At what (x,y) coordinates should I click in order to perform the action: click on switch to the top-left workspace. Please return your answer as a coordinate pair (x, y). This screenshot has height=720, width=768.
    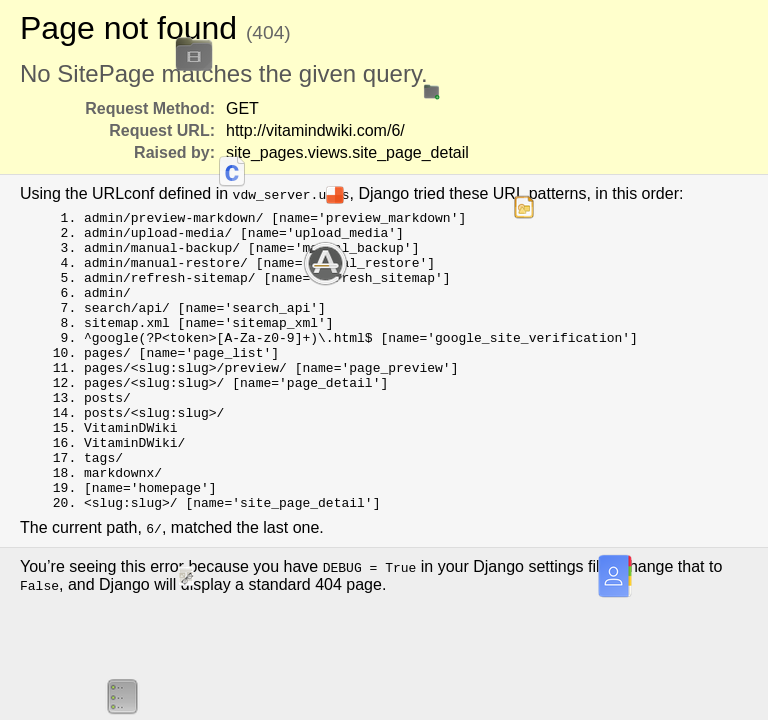
    Looking at the image, I should click on (335, 195).